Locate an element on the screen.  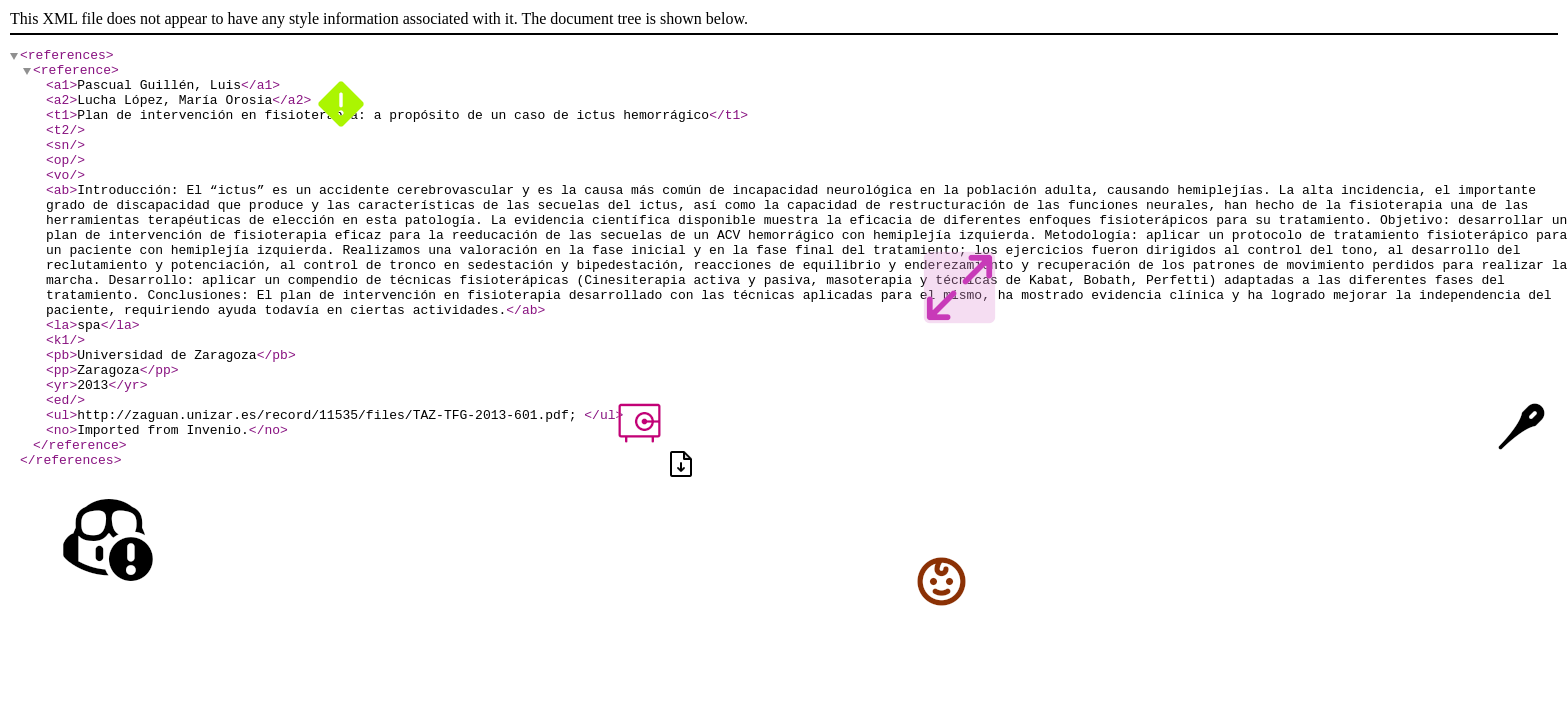
access sewing or craft tools is located at coordinates (1521, 426).